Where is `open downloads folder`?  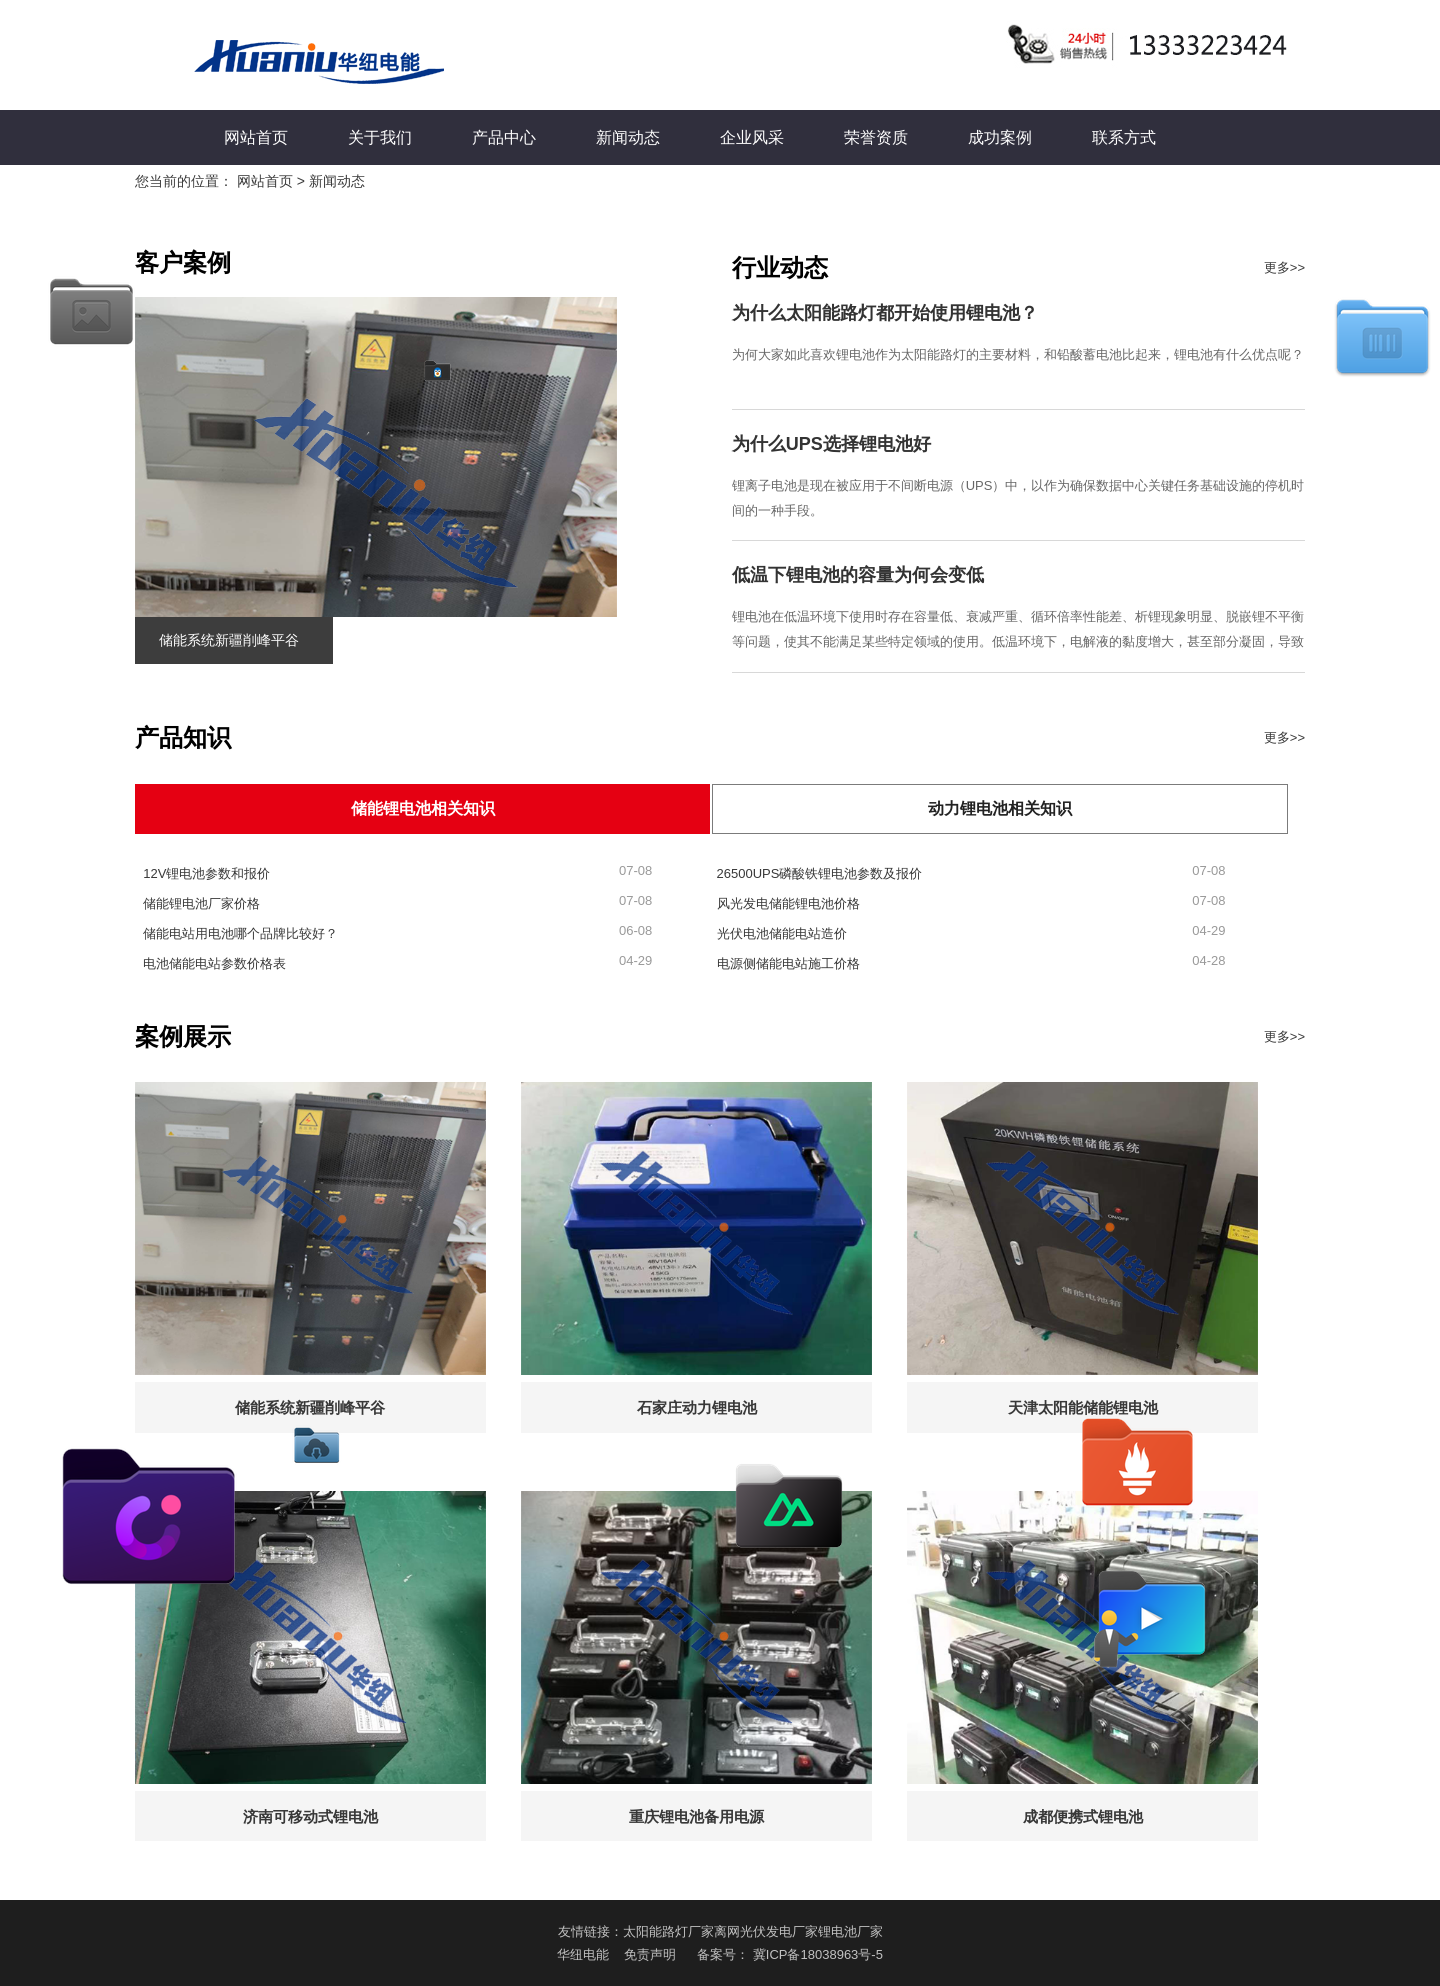 open downloads folder is located at coordinates (316, 1446).